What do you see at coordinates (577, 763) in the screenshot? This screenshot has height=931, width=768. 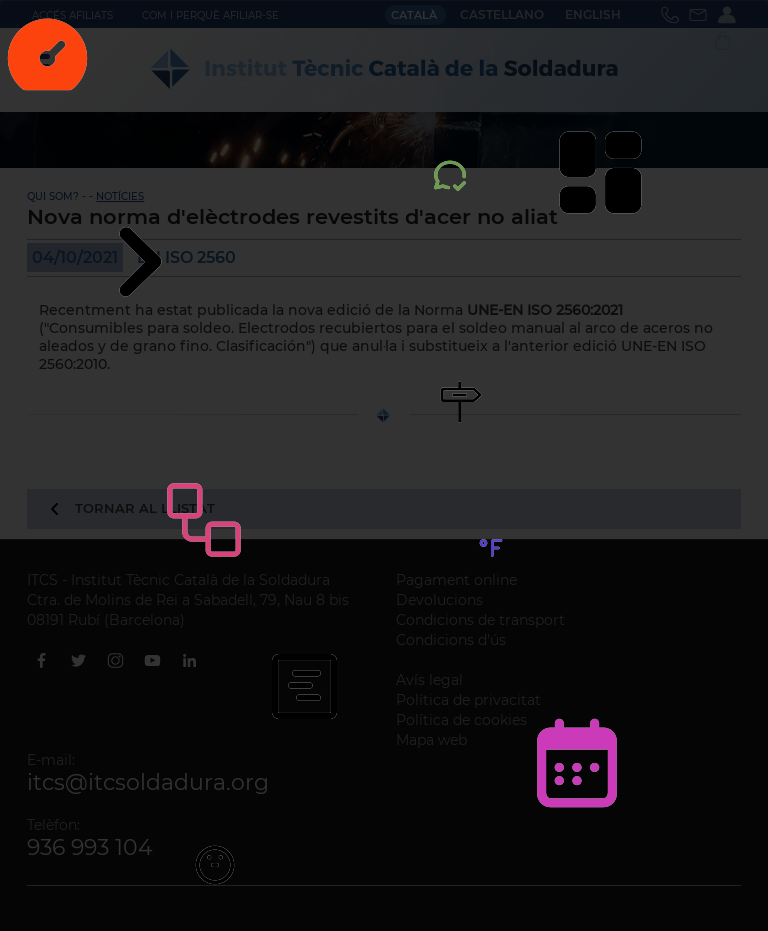 I see `view weekly calendar` at bounding box center [577, 763].